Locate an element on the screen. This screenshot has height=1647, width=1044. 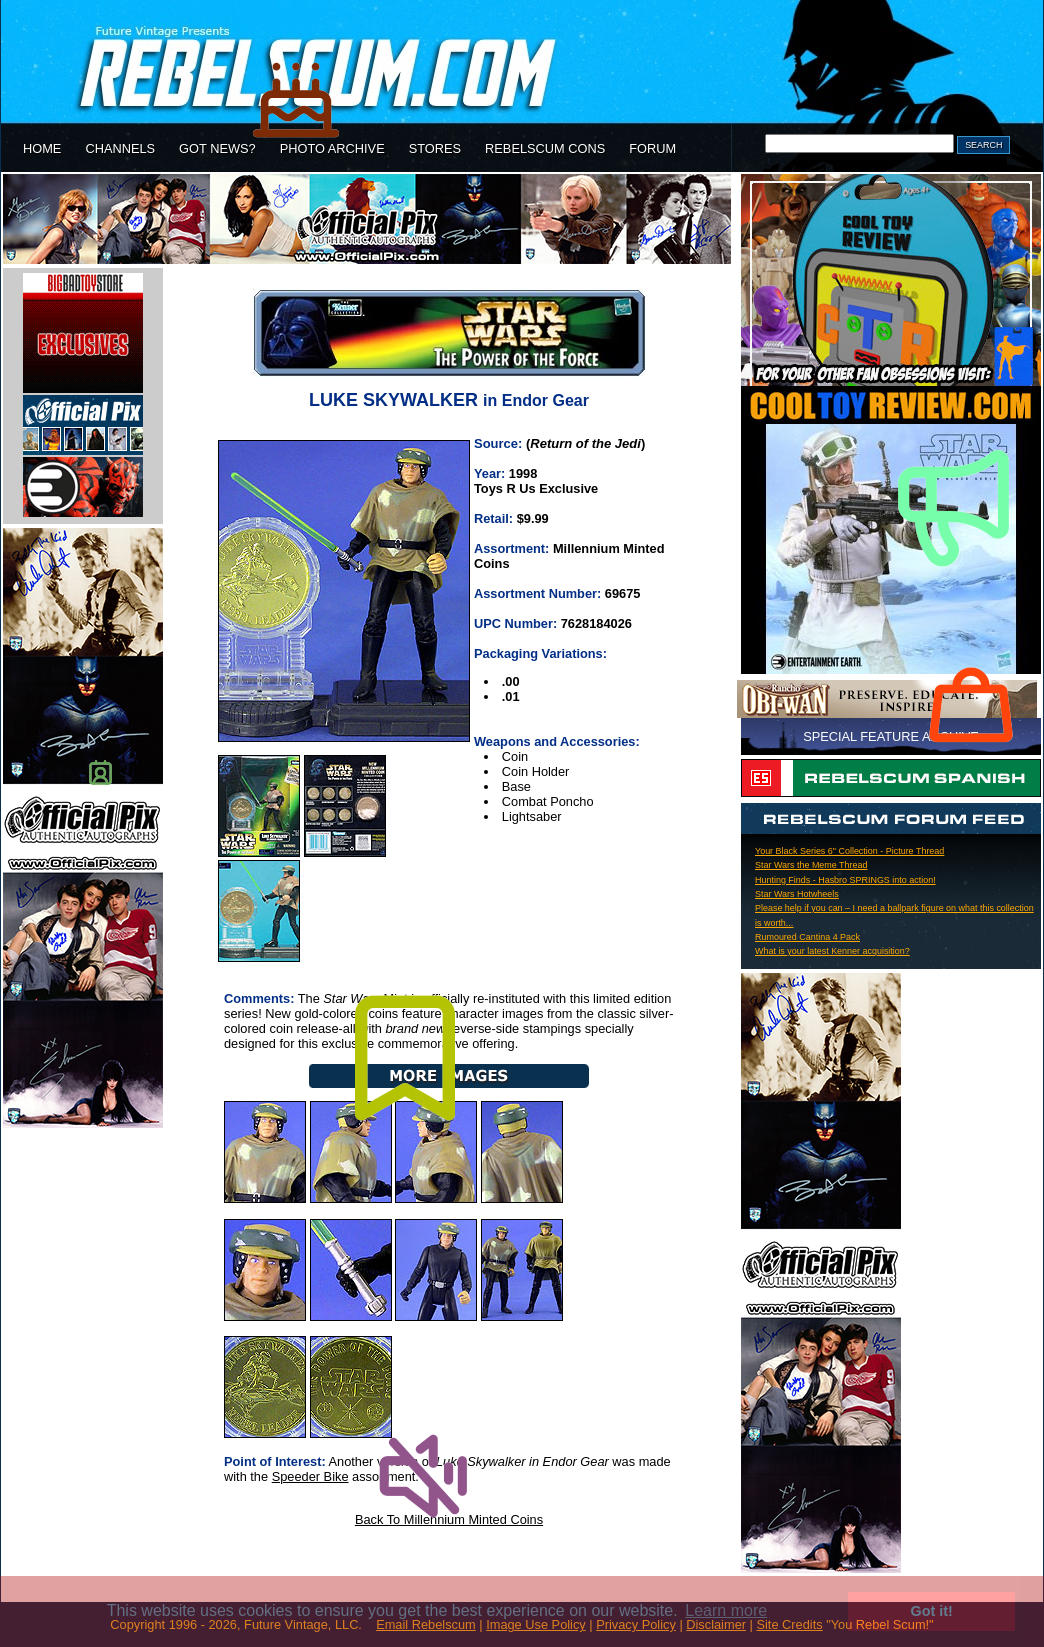
view contact details is located at coordinates (100, 772).